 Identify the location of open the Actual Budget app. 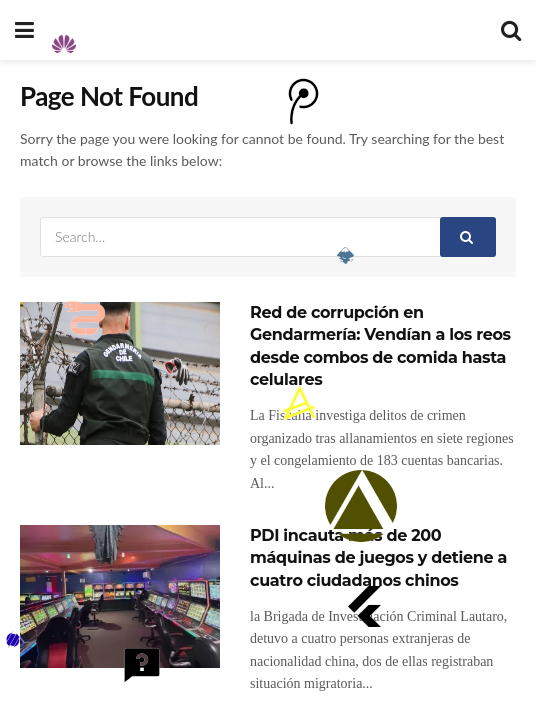
(299, 403).